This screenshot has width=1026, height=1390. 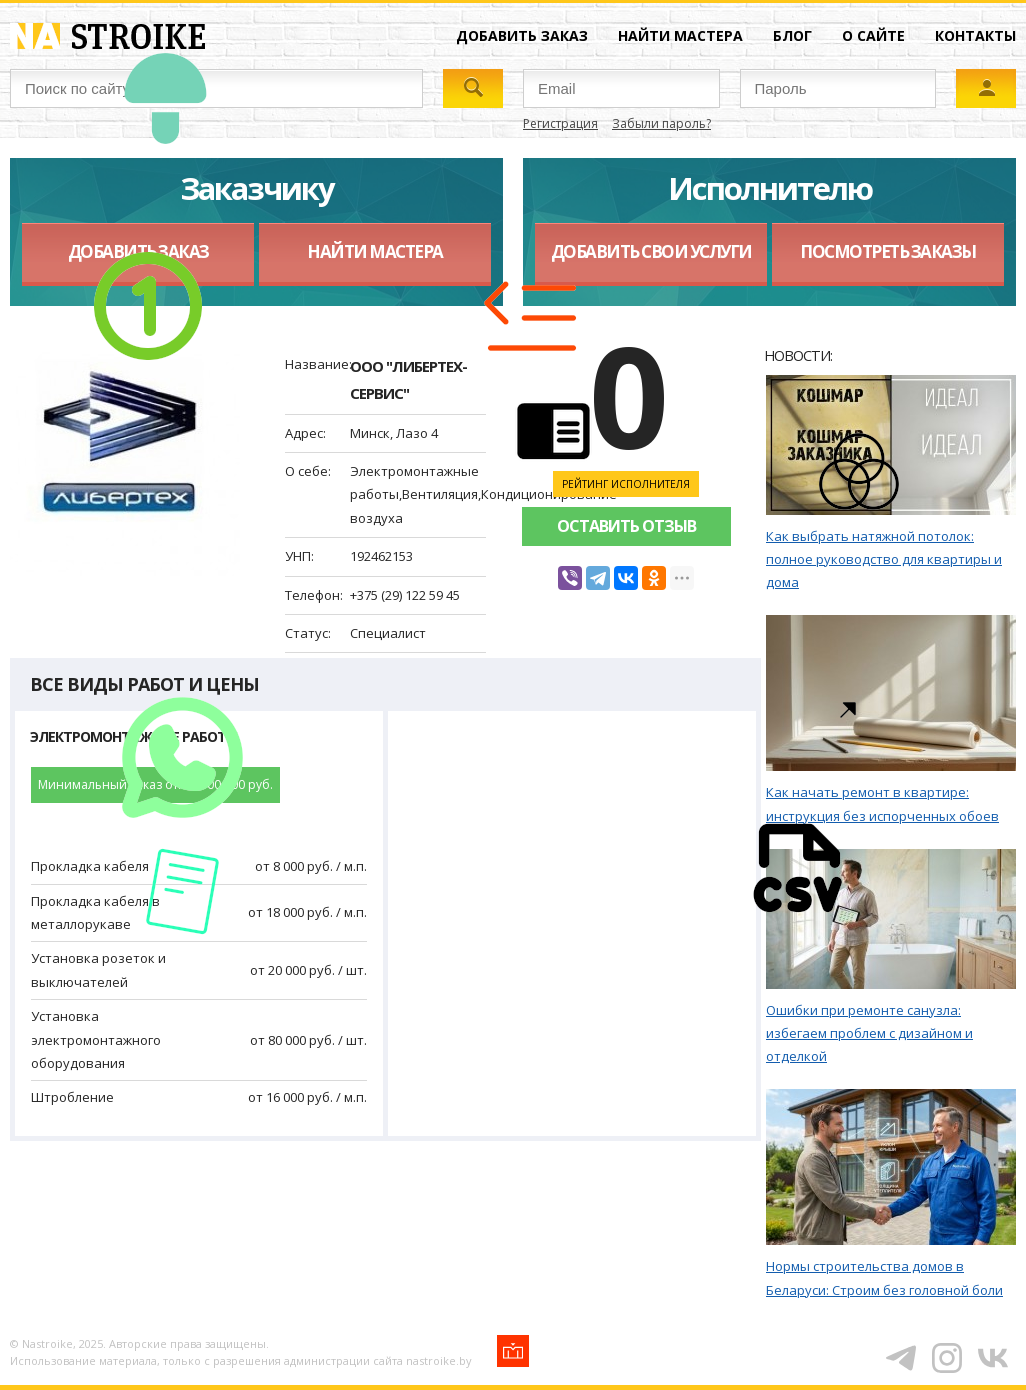 I want to click on view overlapping categories or sets, so click(x=859, y=473).